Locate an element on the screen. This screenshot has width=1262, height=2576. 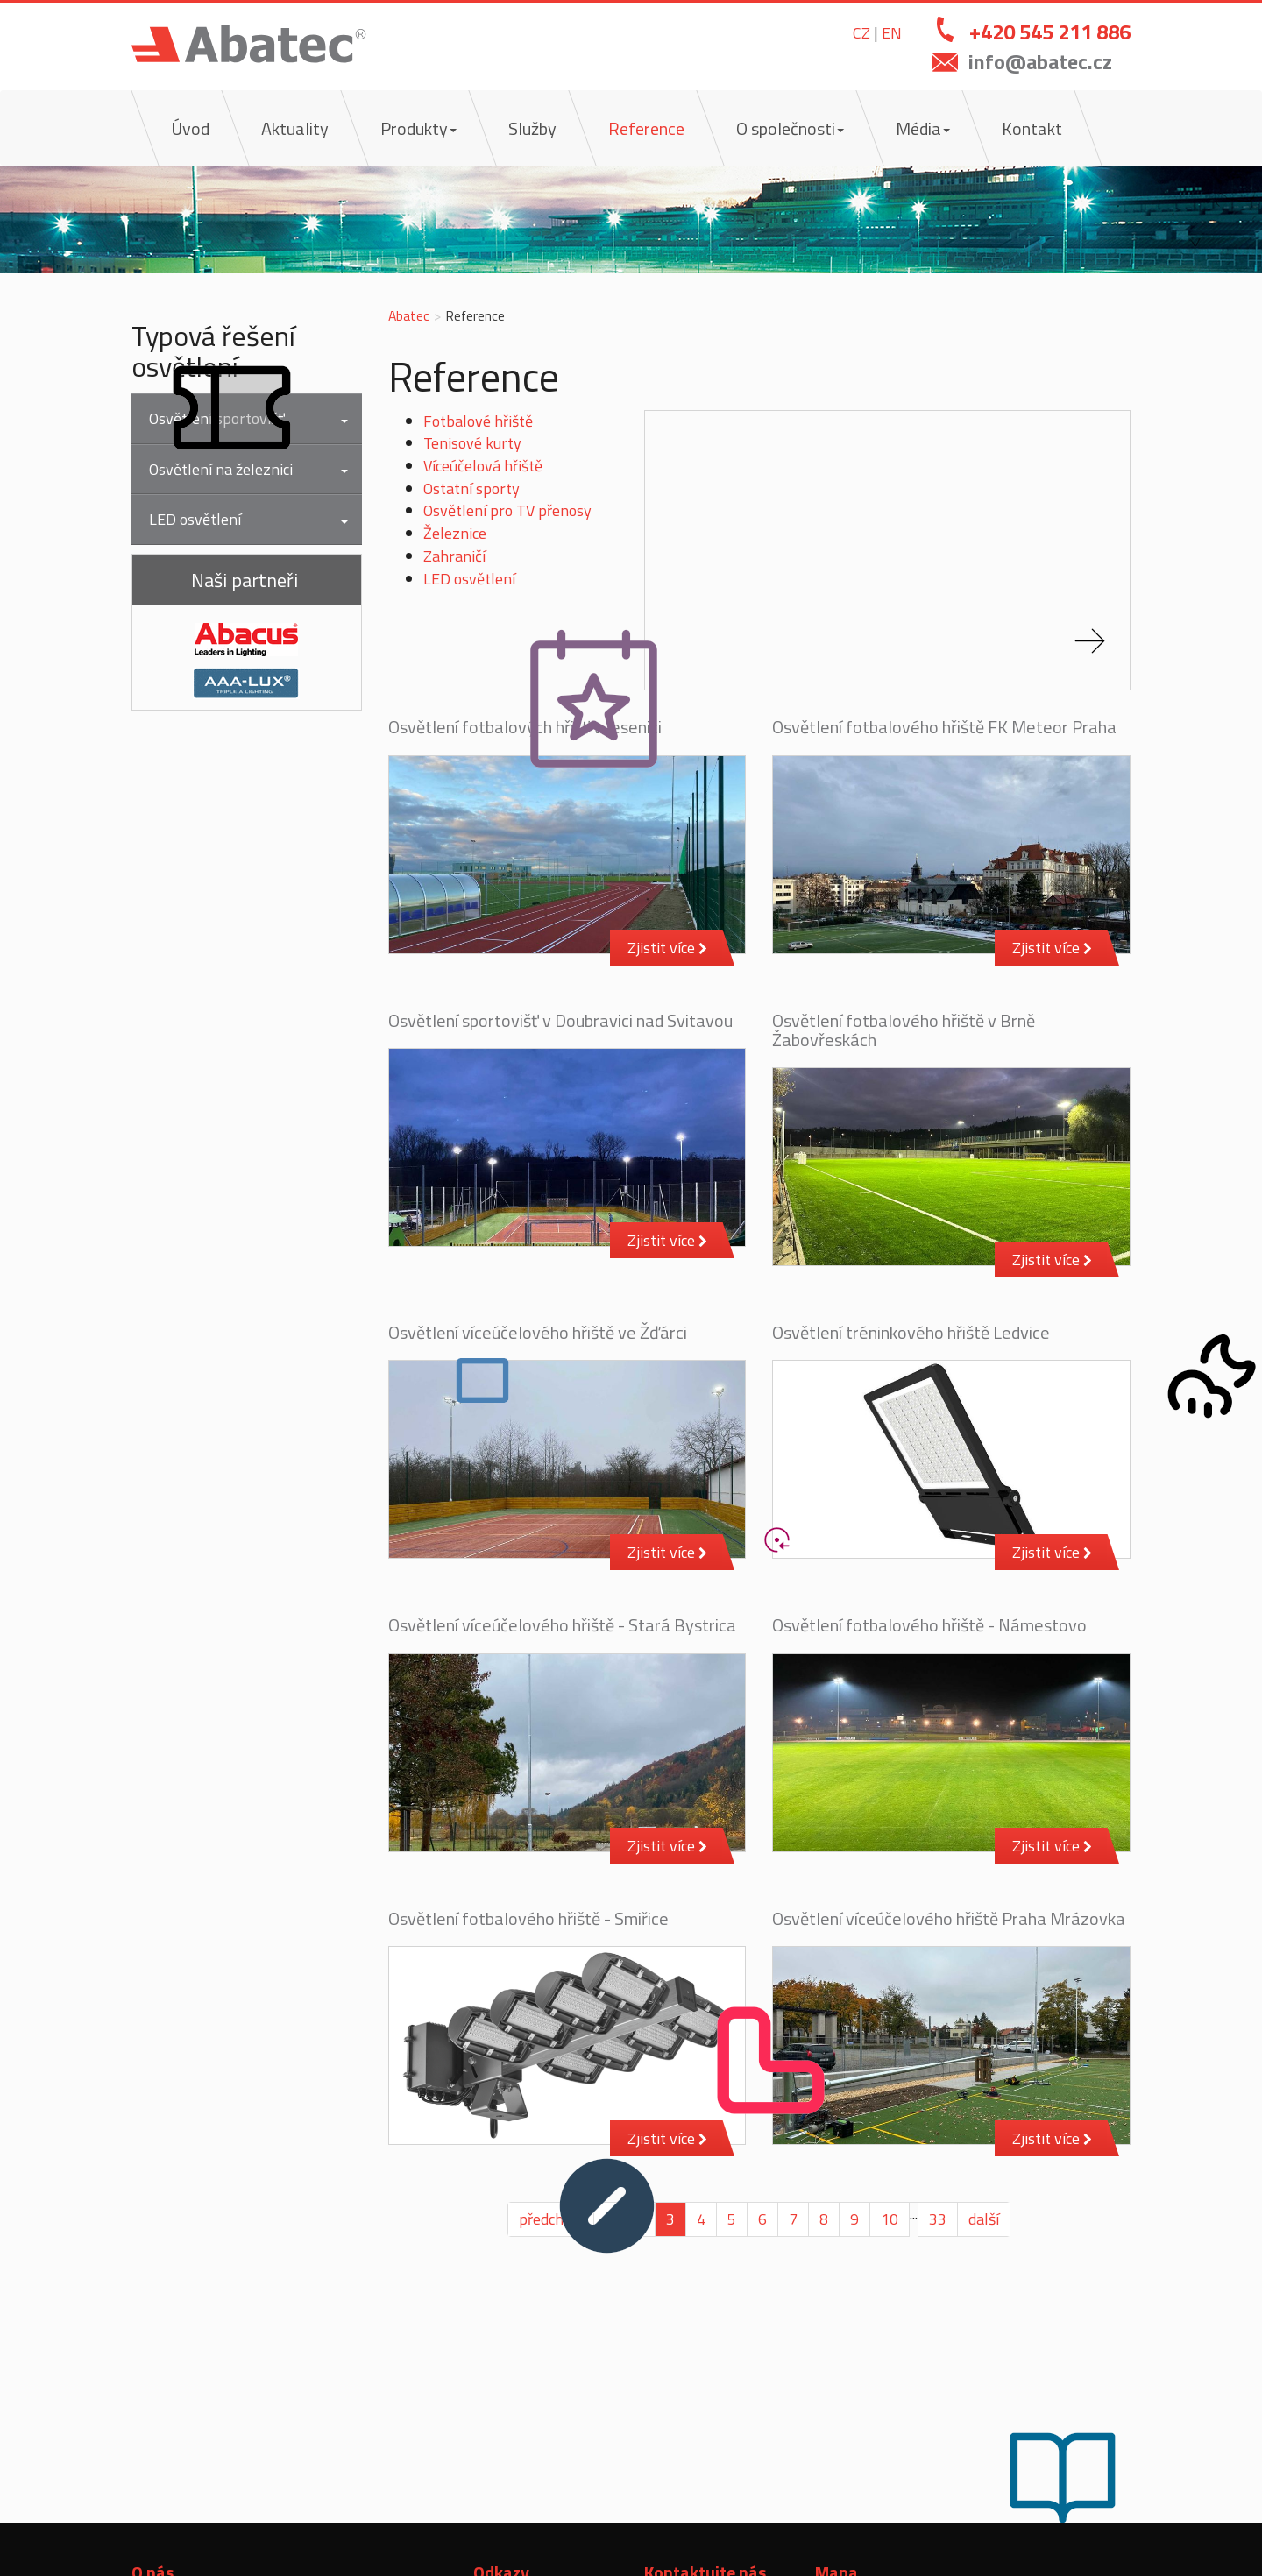
connect two paths with a straight corner join is located at coordinates (770, 2060).